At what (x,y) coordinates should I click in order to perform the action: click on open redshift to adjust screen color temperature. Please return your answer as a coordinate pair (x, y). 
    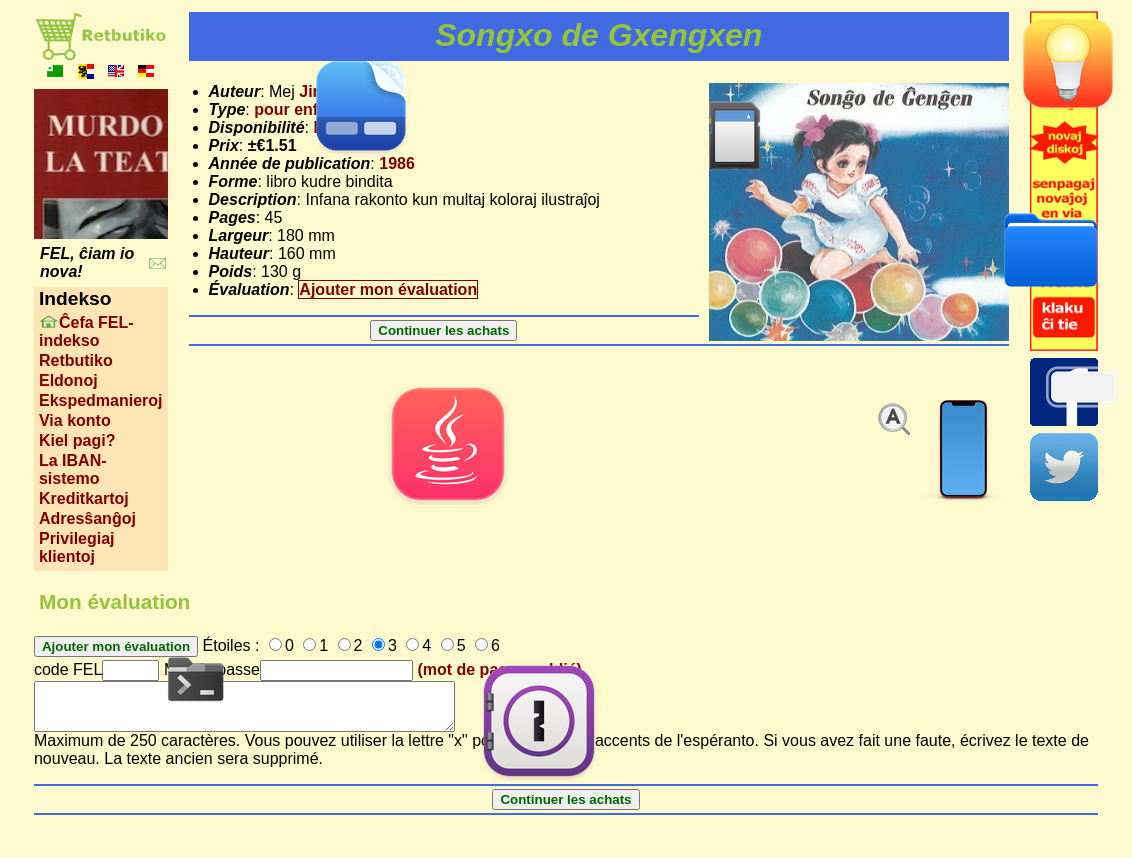
    Looking at the image, I should click on (1068, 63).